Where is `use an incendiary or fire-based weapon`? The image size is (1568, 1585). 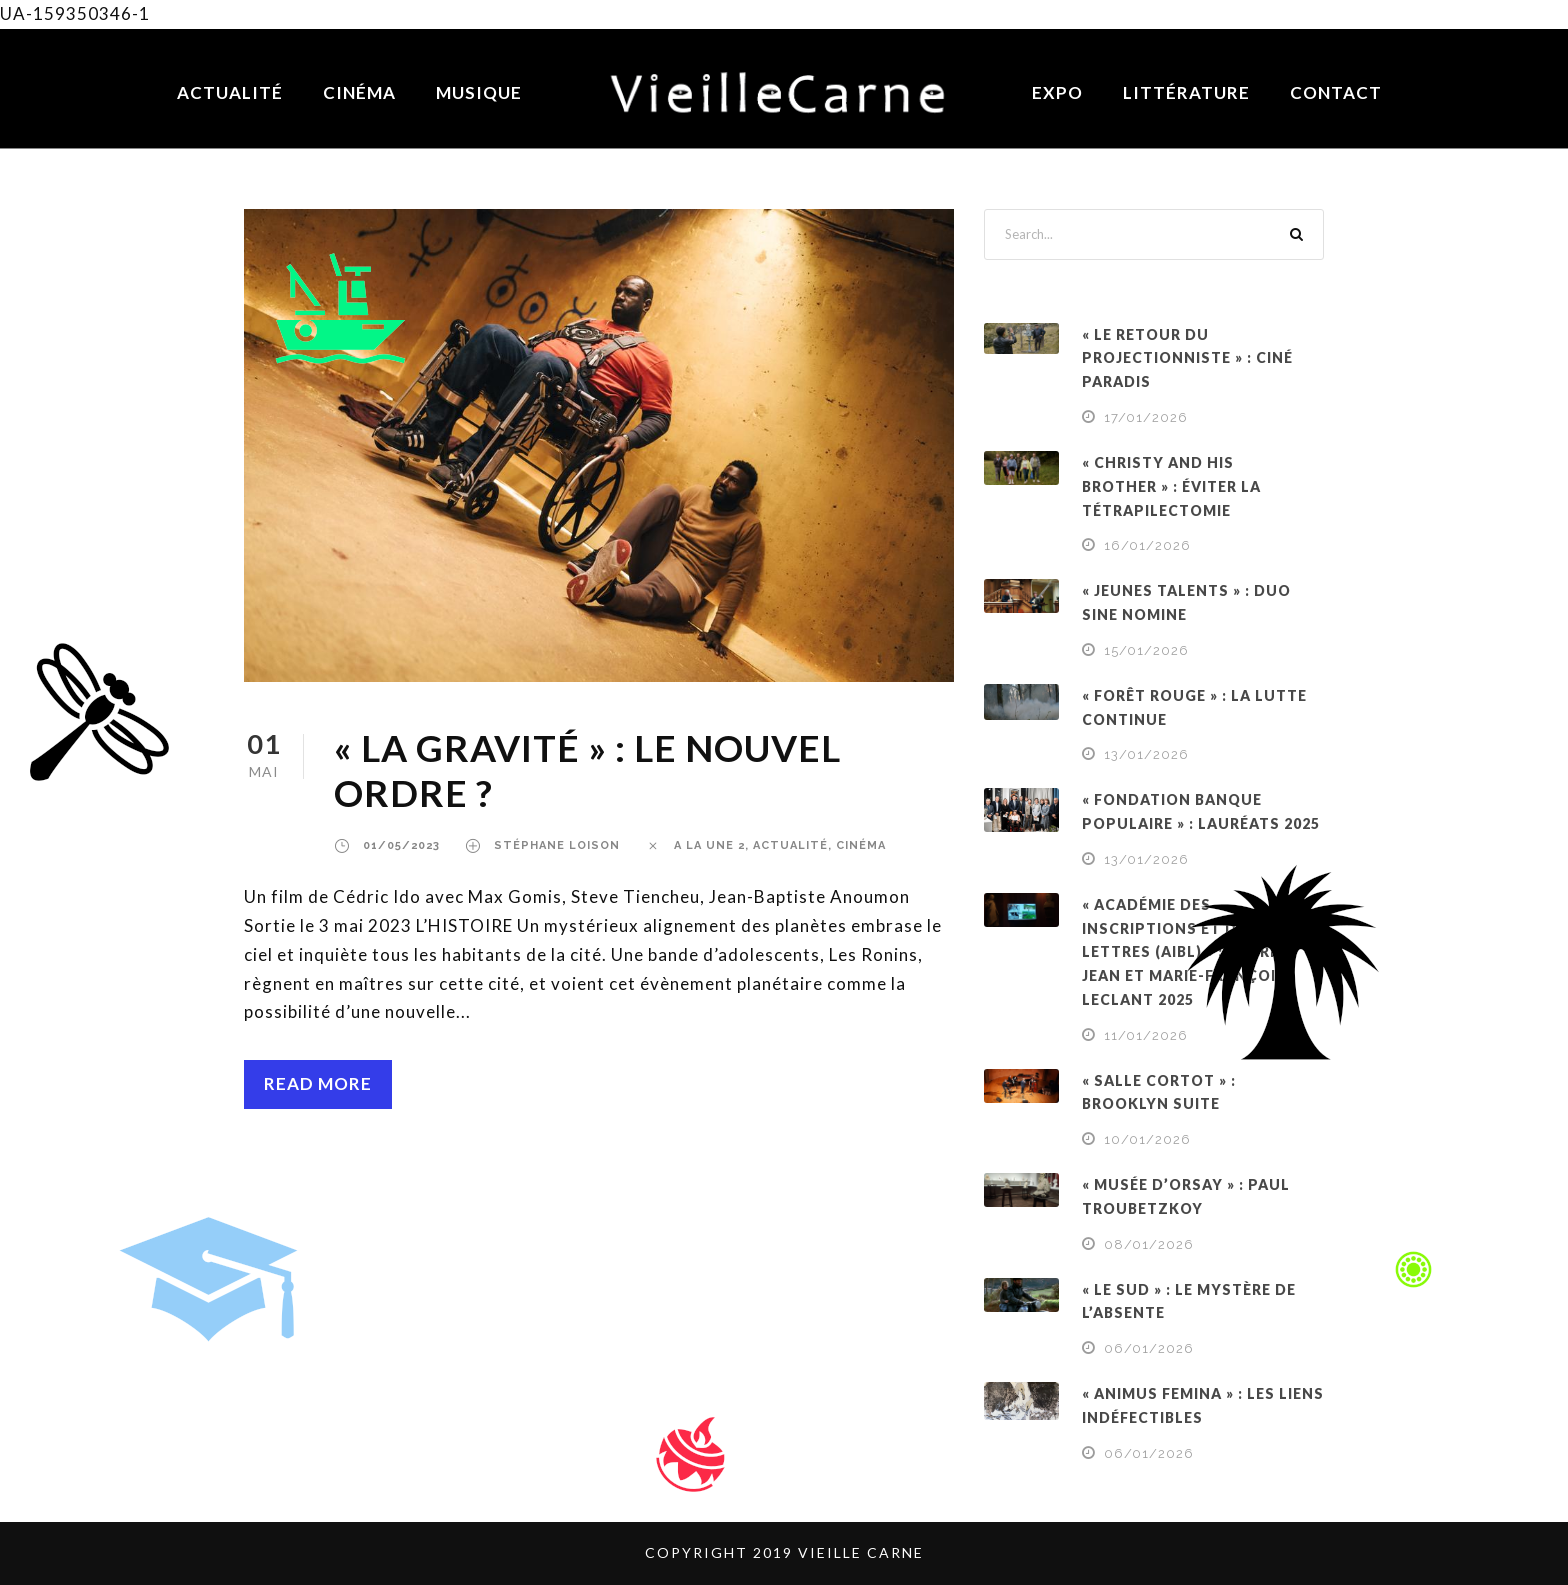
use an incendiary or fire-based weapon is located at coordinates (690, 1454).